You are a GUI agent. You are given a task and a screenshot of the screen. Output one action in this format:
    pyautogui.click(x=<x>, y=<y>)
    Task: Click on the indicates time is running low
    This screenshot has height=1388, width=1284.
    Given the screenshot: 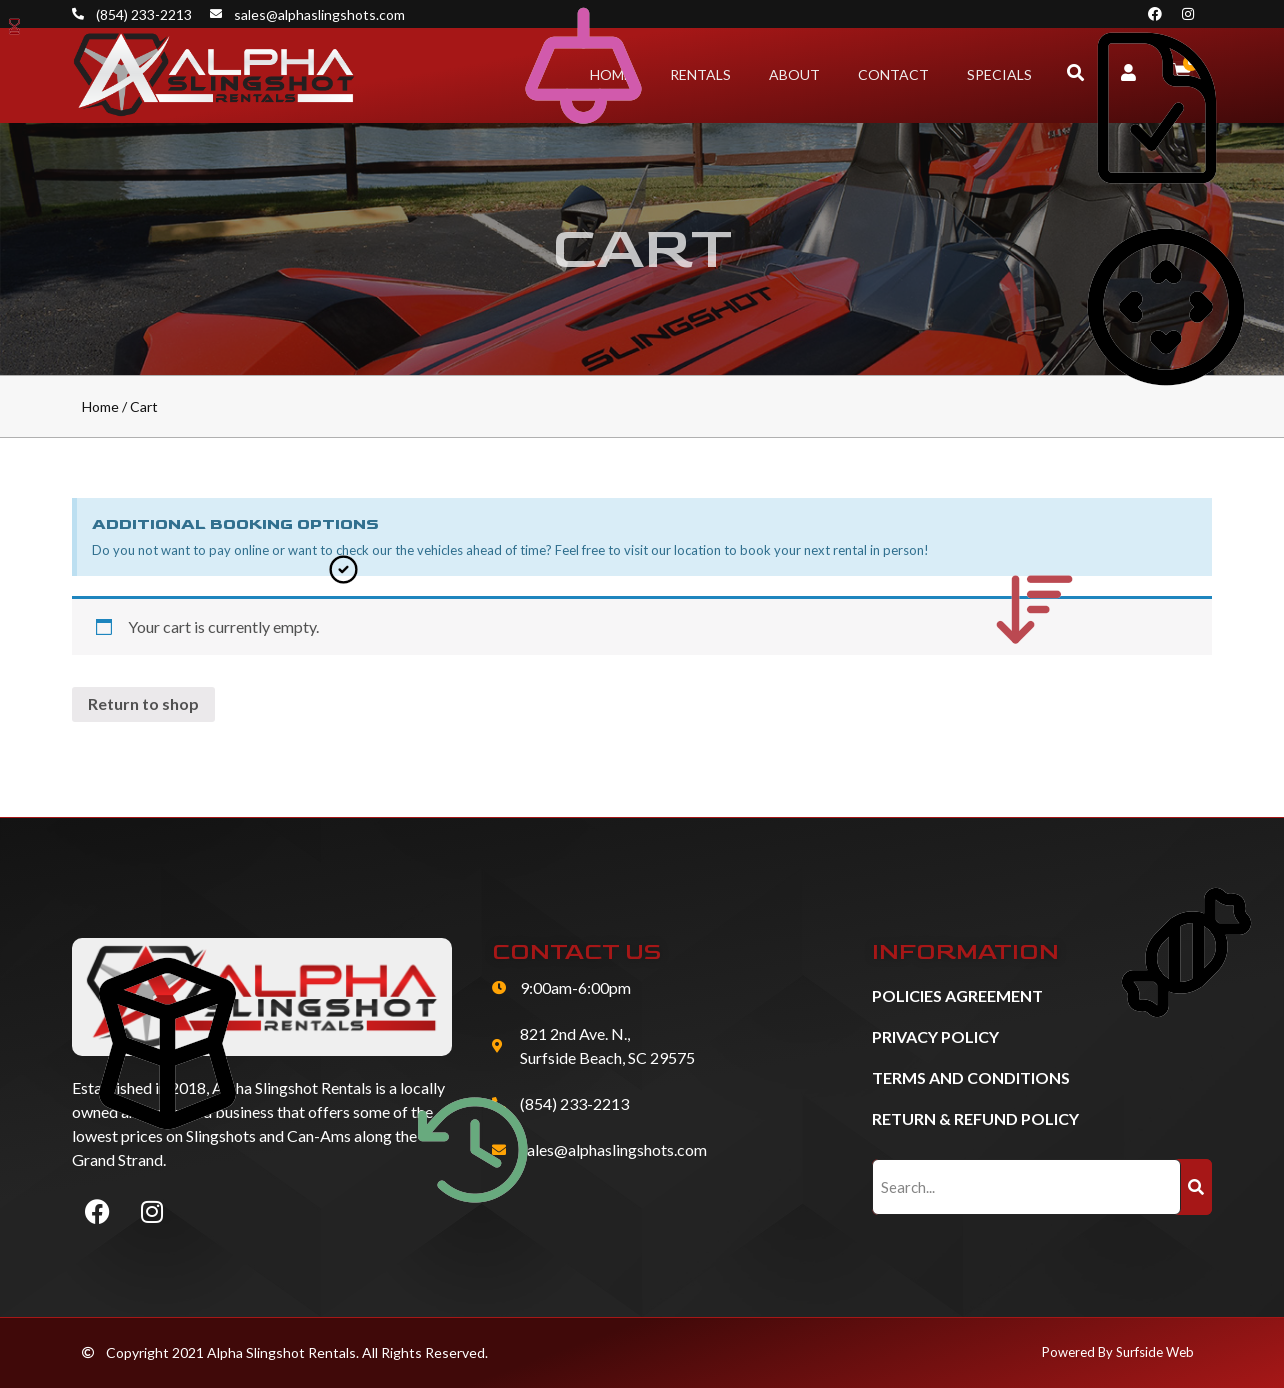 What is the action you would take?
    pyautogui.click(x=14, y=26)
    